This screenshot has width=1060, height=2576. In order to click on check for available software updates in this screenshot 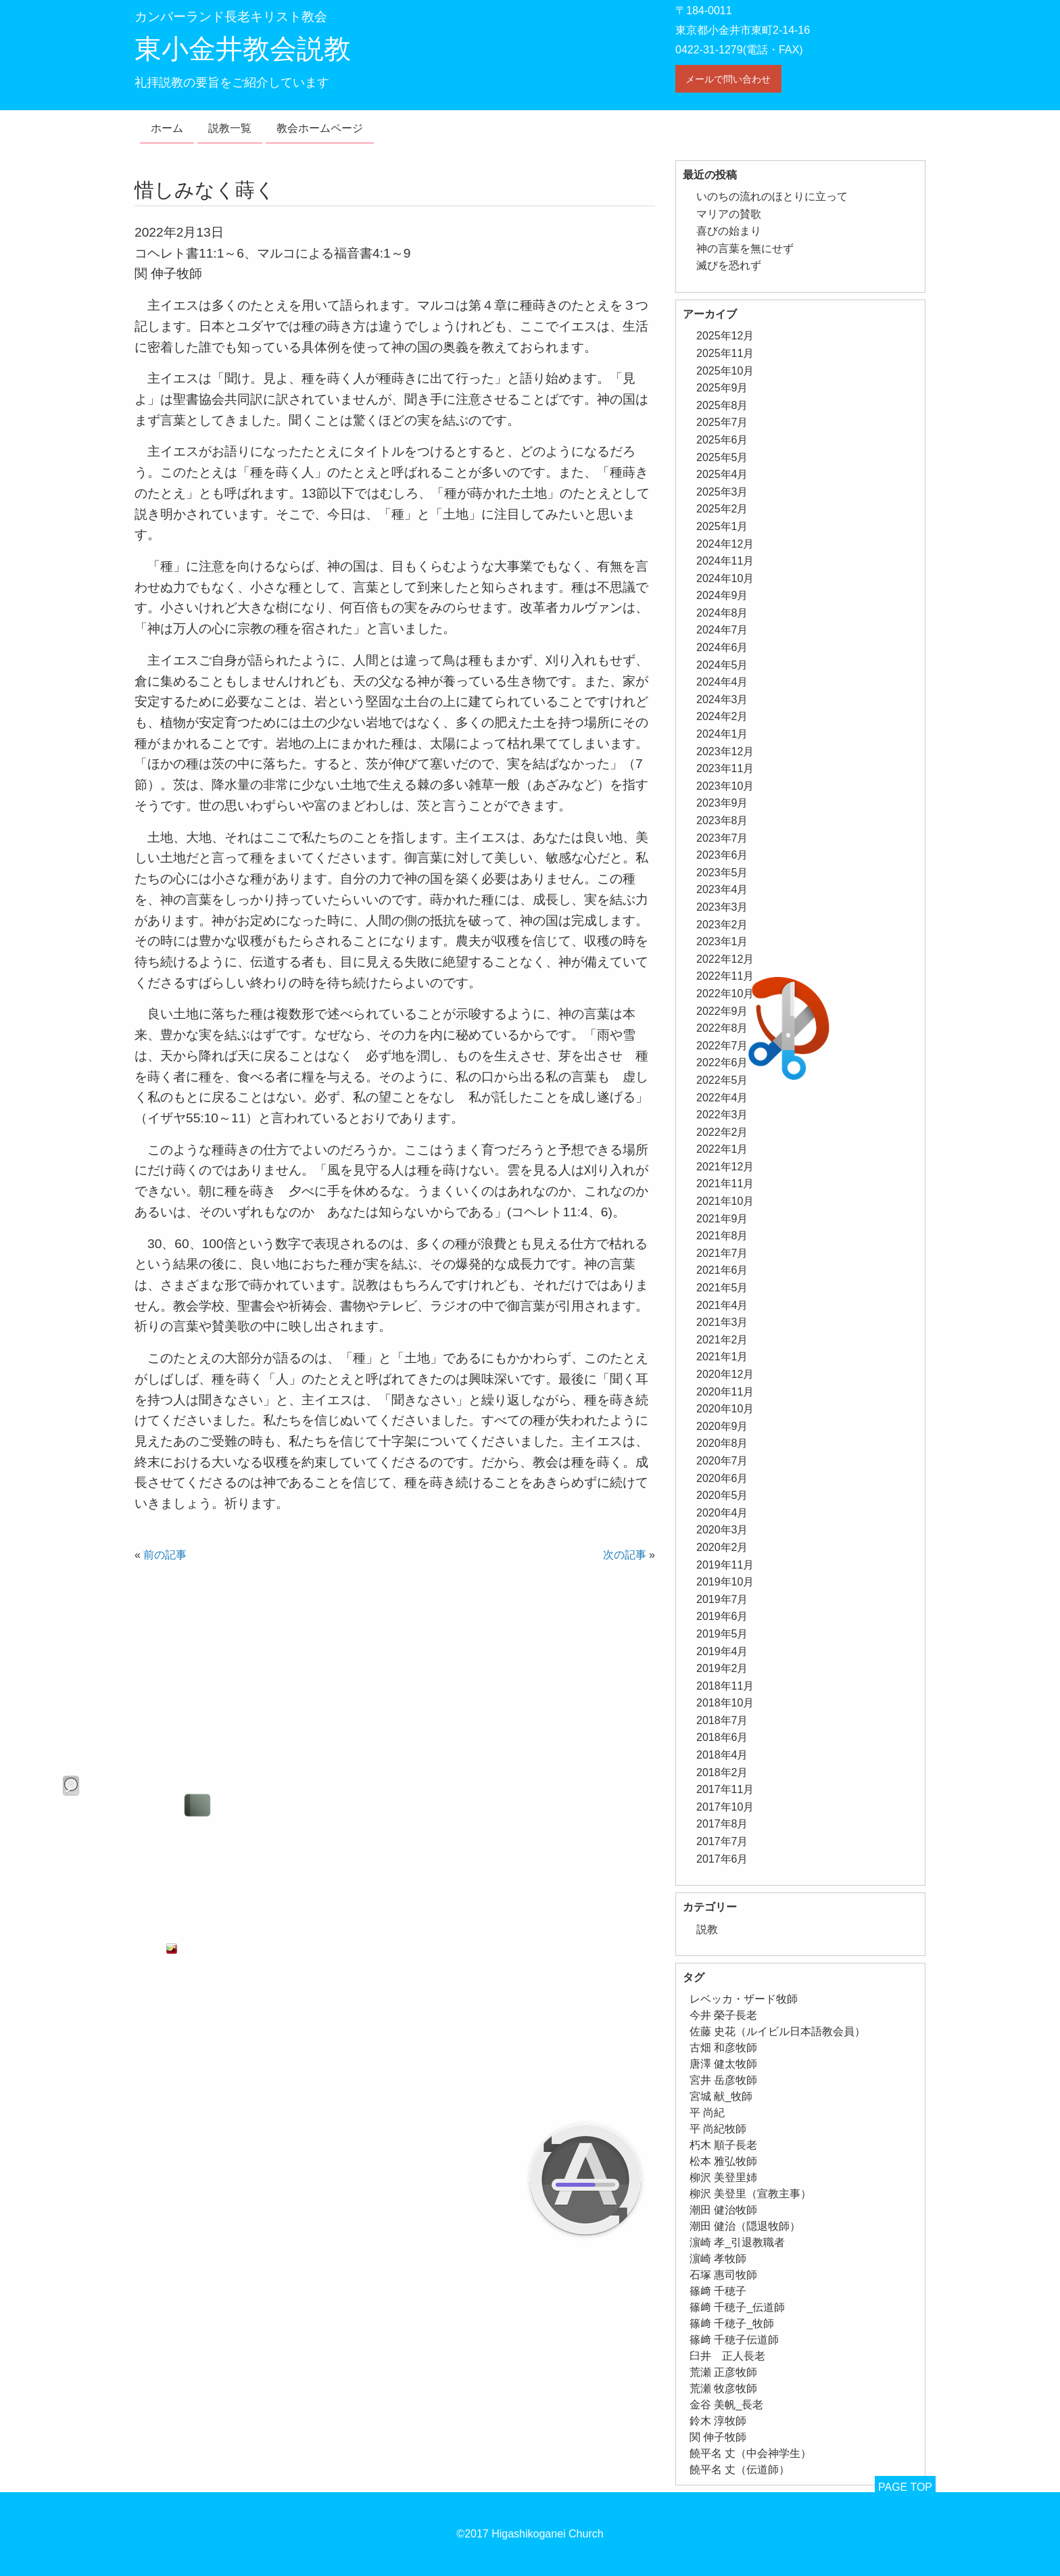, I will do `click(585, 2180)`.